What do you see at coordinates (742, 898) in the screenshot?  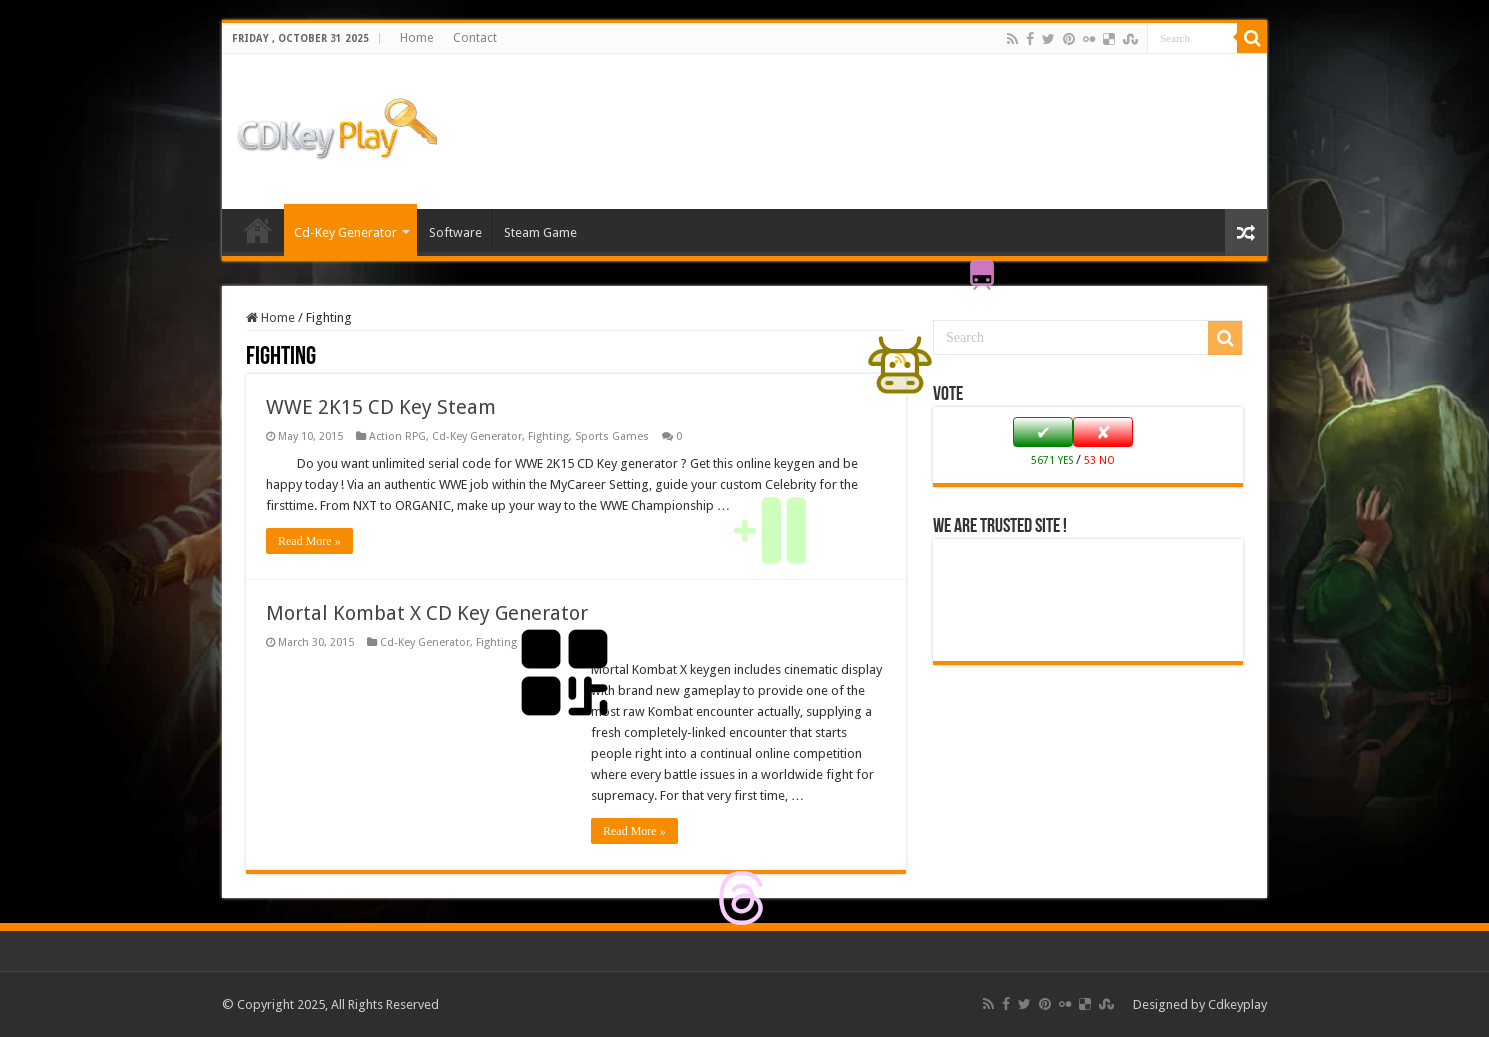 I see `open the Threads app` at bounding box center [742, 898].